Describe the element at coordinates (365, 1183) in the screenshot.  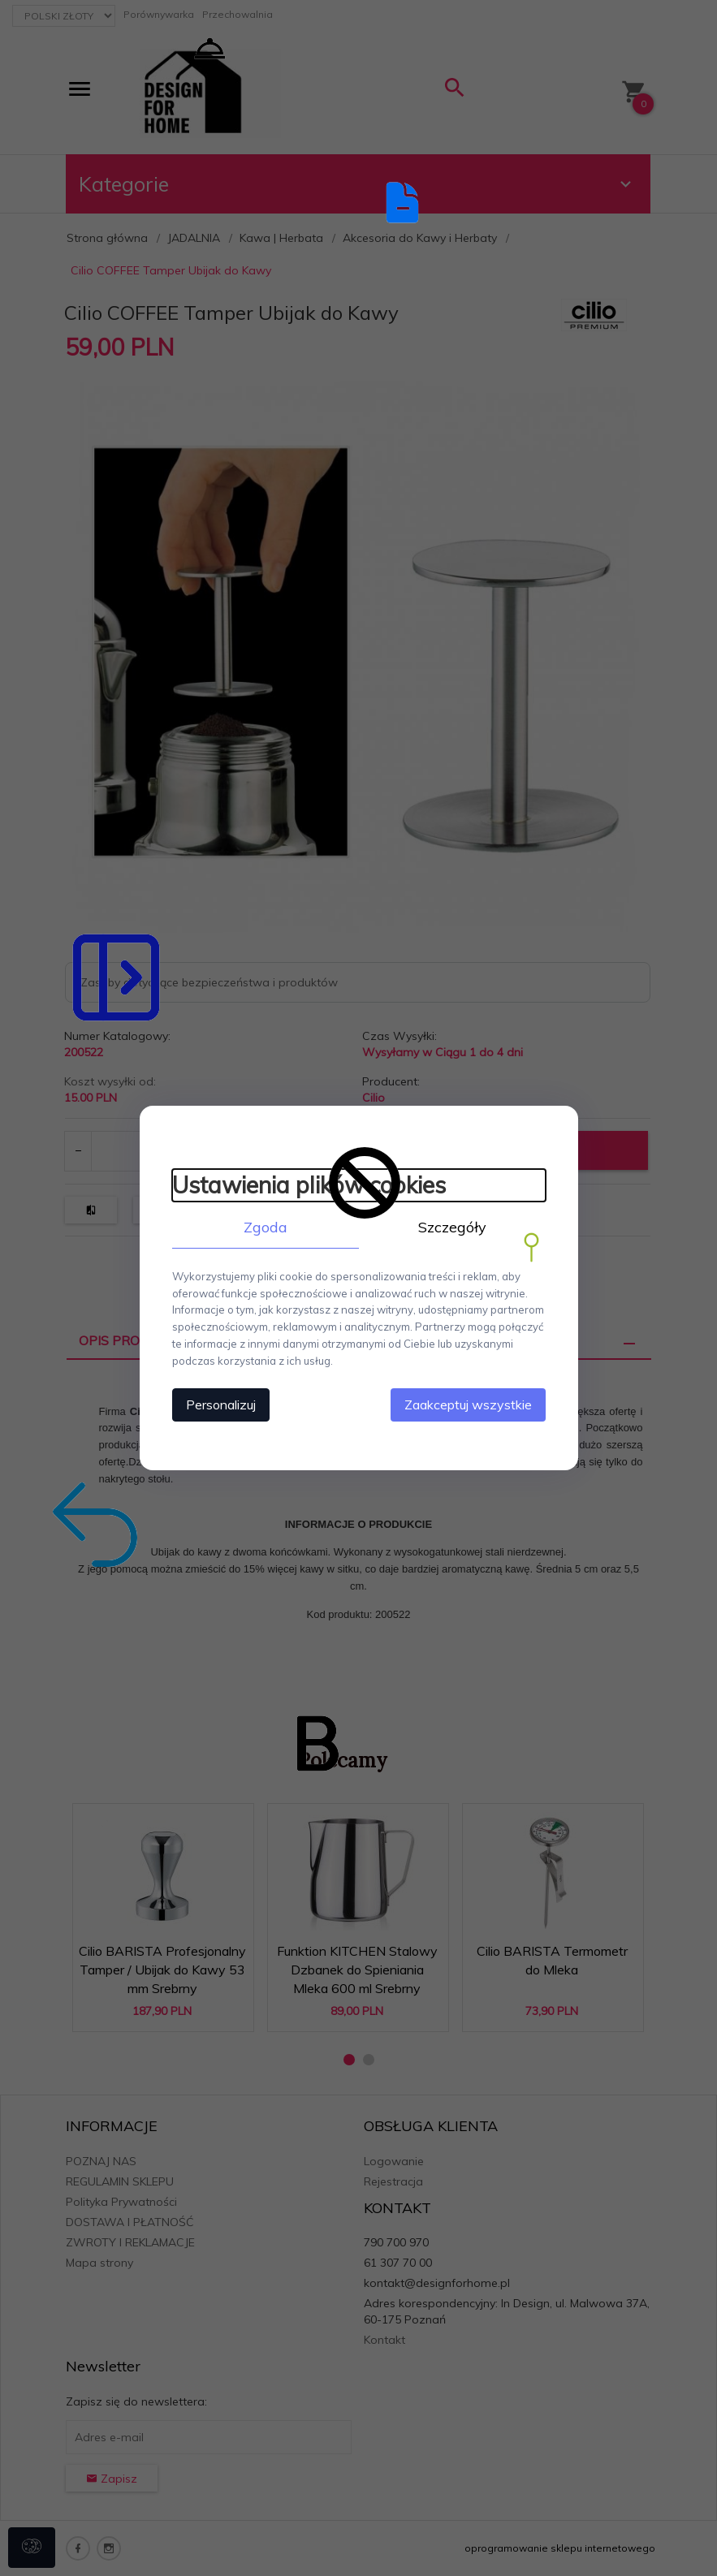
I see `indicates a blocked or prohibited action` at that location.